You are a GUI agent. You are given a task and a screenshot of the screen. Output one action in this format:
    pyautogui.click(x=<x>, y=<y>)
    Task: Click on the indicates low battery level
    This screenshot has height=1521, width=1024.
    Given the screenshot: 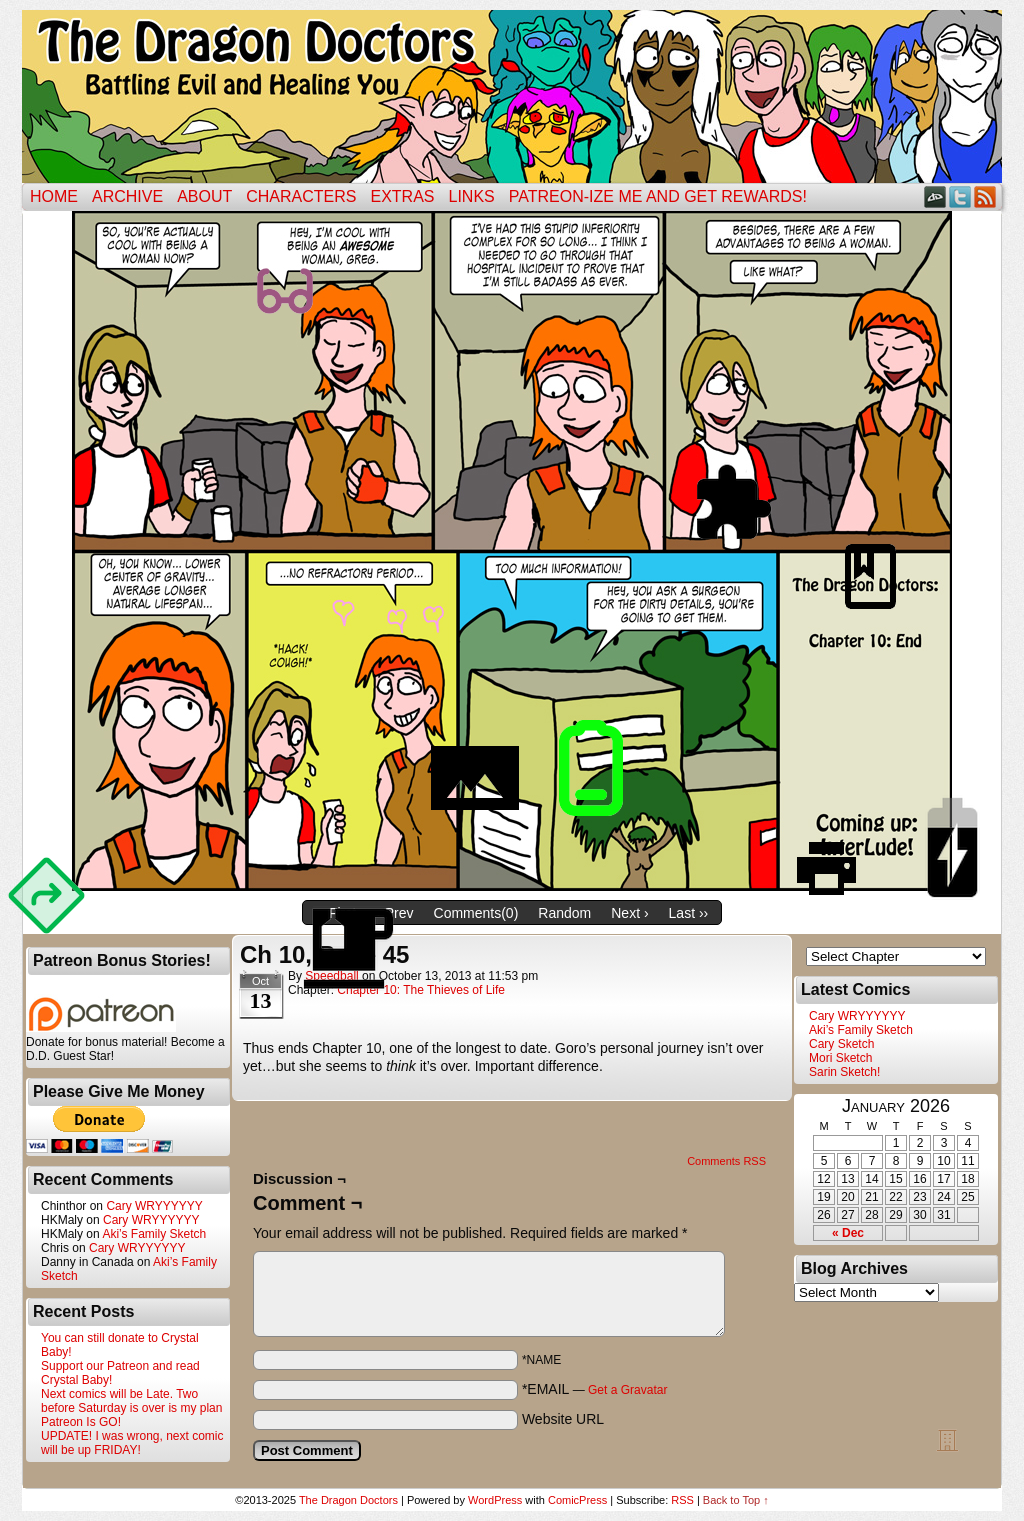 What is the action you would take?
    pyautogui.click(x=591, y=768)
    